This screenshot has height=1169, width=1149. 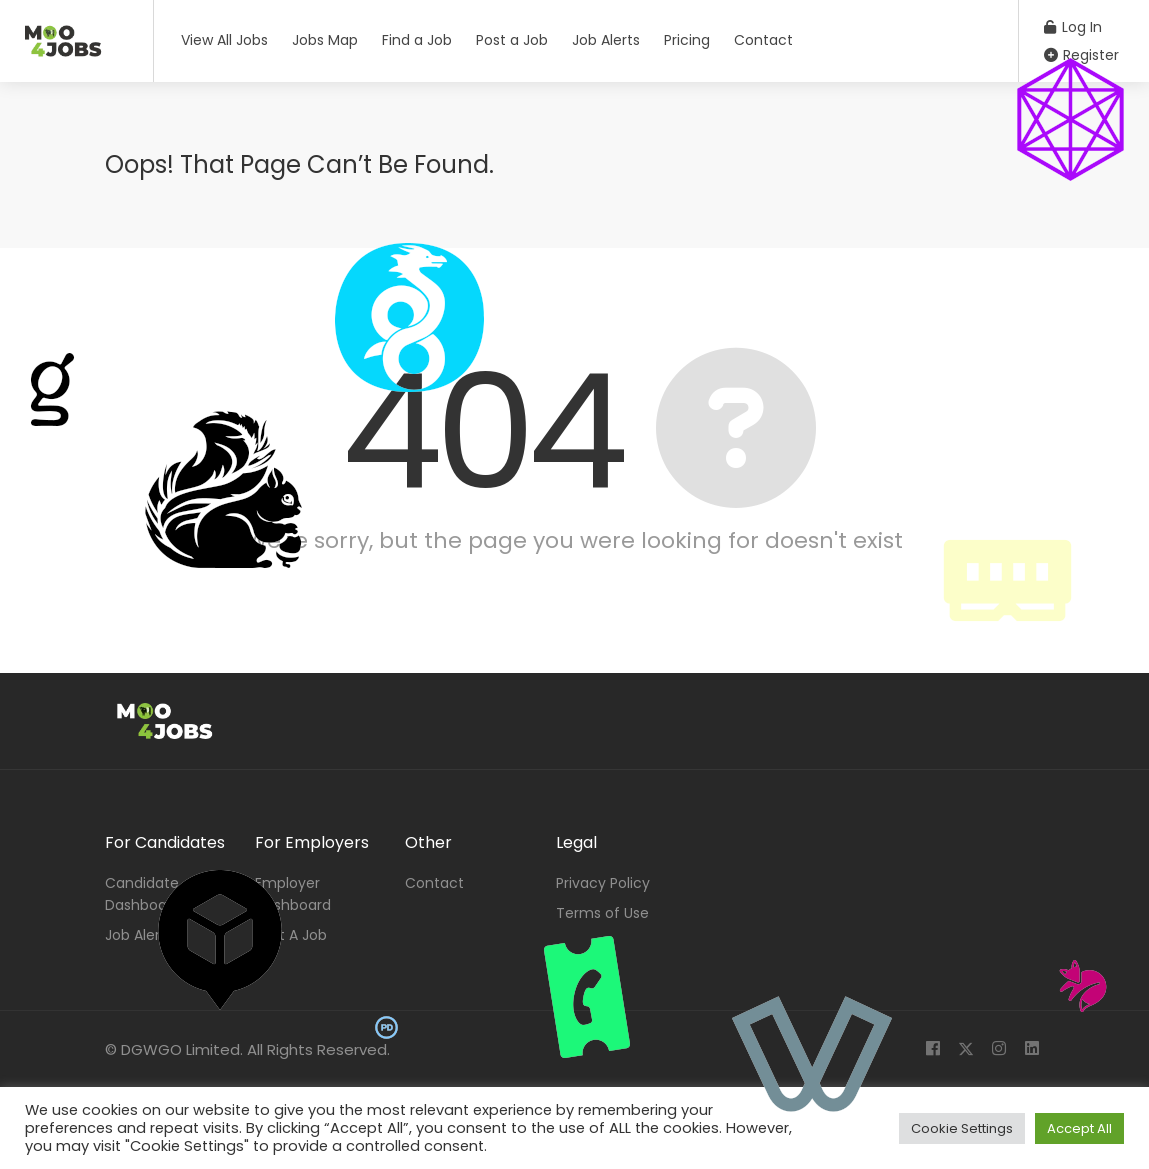 I want to click on apache flink logo, so click(x=223, y=489).